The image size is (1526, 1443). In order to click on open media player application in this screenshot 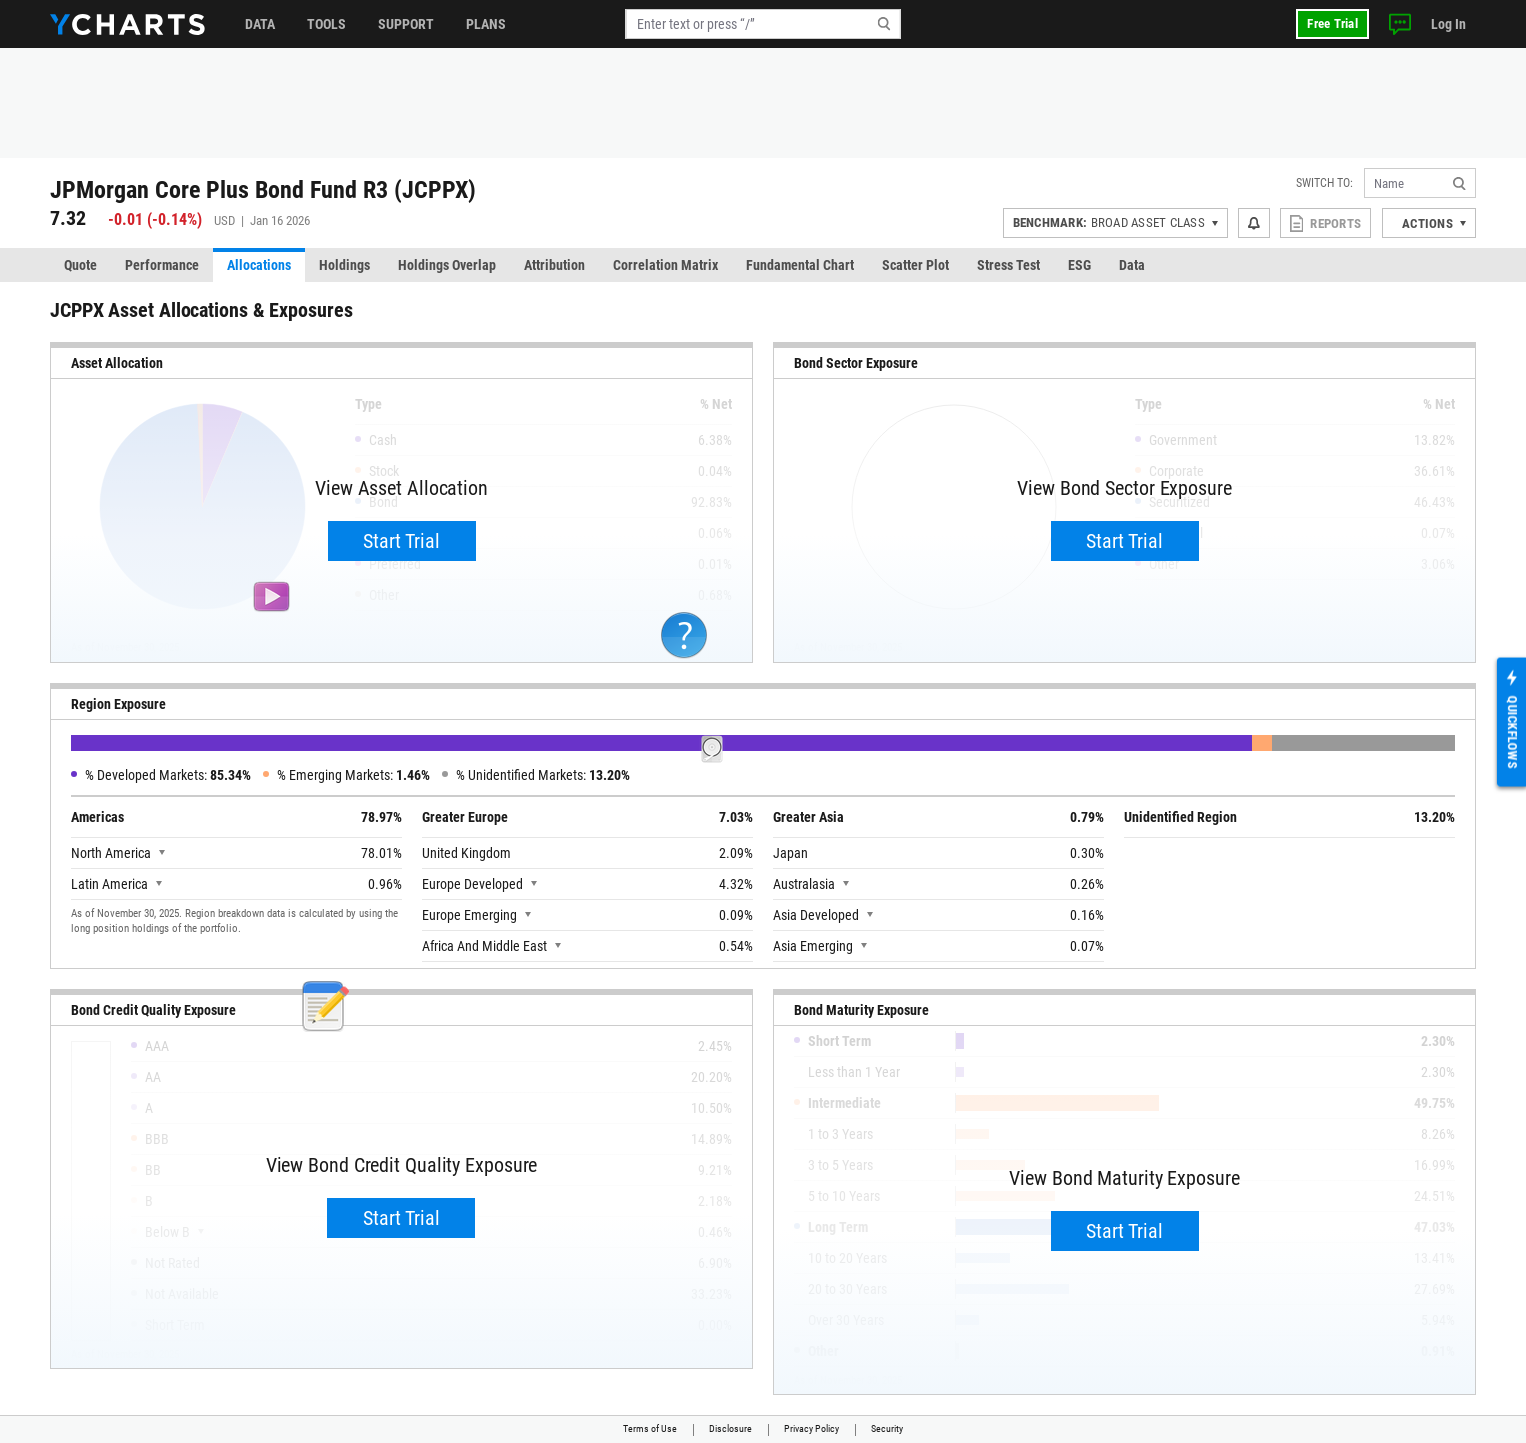, I will do `click(271, 596)`.